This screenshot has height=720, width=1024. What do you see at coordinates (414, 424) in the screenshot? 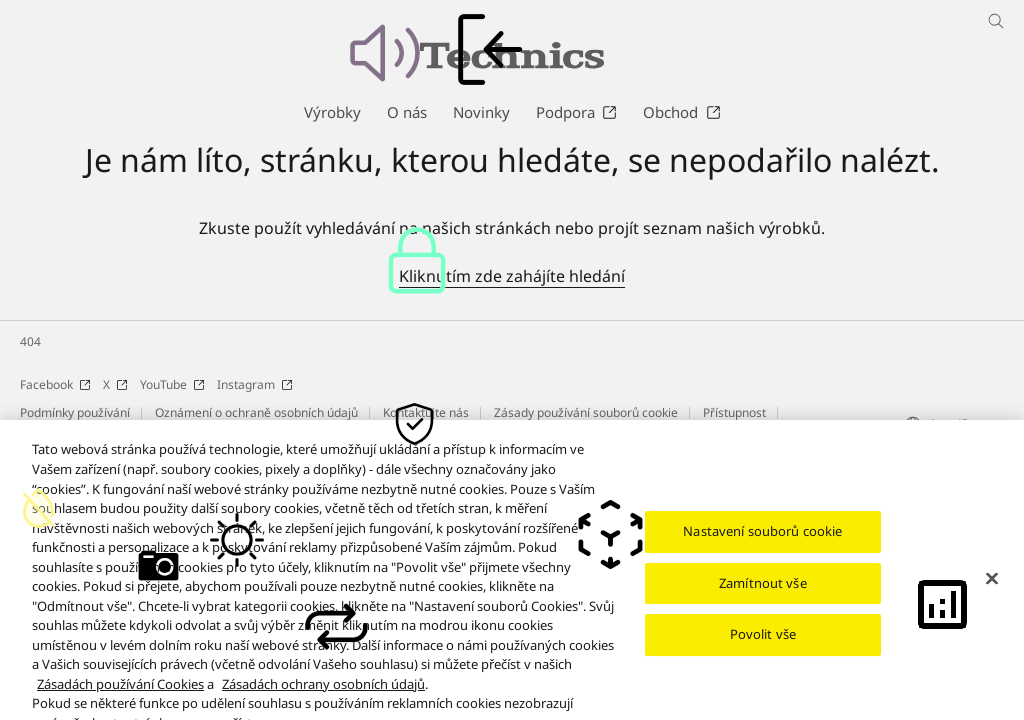
I see `indicates verified security or protection status` at bounding box center [414, 424].